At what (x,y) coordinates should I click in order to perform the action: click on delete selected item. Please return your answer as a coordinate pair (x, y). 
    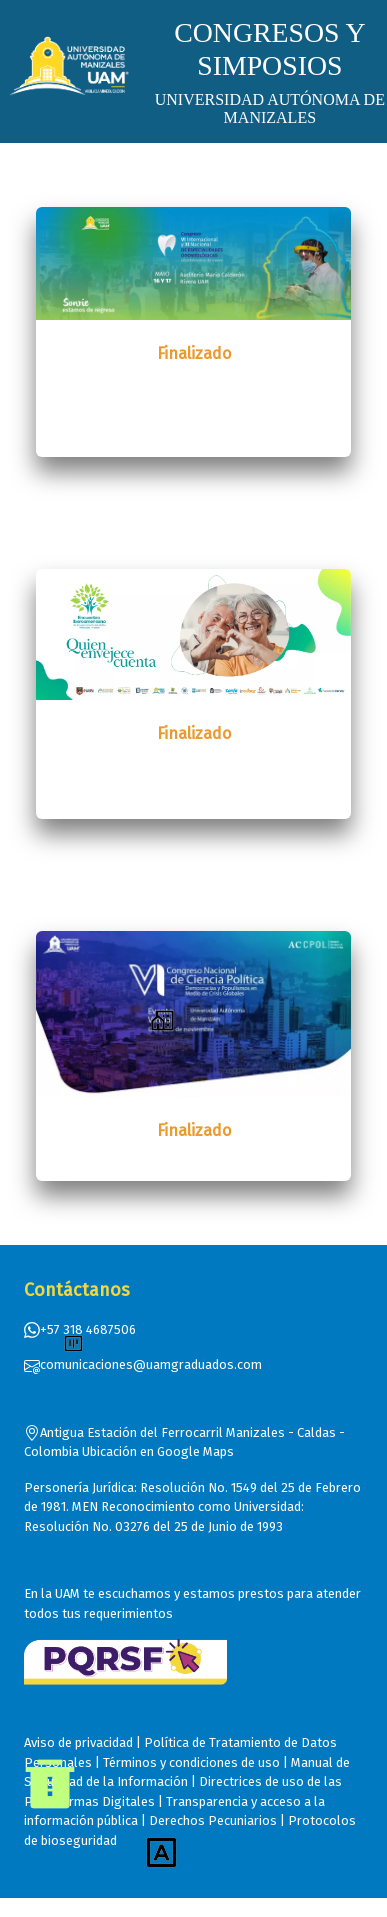
    Looking at the image, I should click on (50, 1784).